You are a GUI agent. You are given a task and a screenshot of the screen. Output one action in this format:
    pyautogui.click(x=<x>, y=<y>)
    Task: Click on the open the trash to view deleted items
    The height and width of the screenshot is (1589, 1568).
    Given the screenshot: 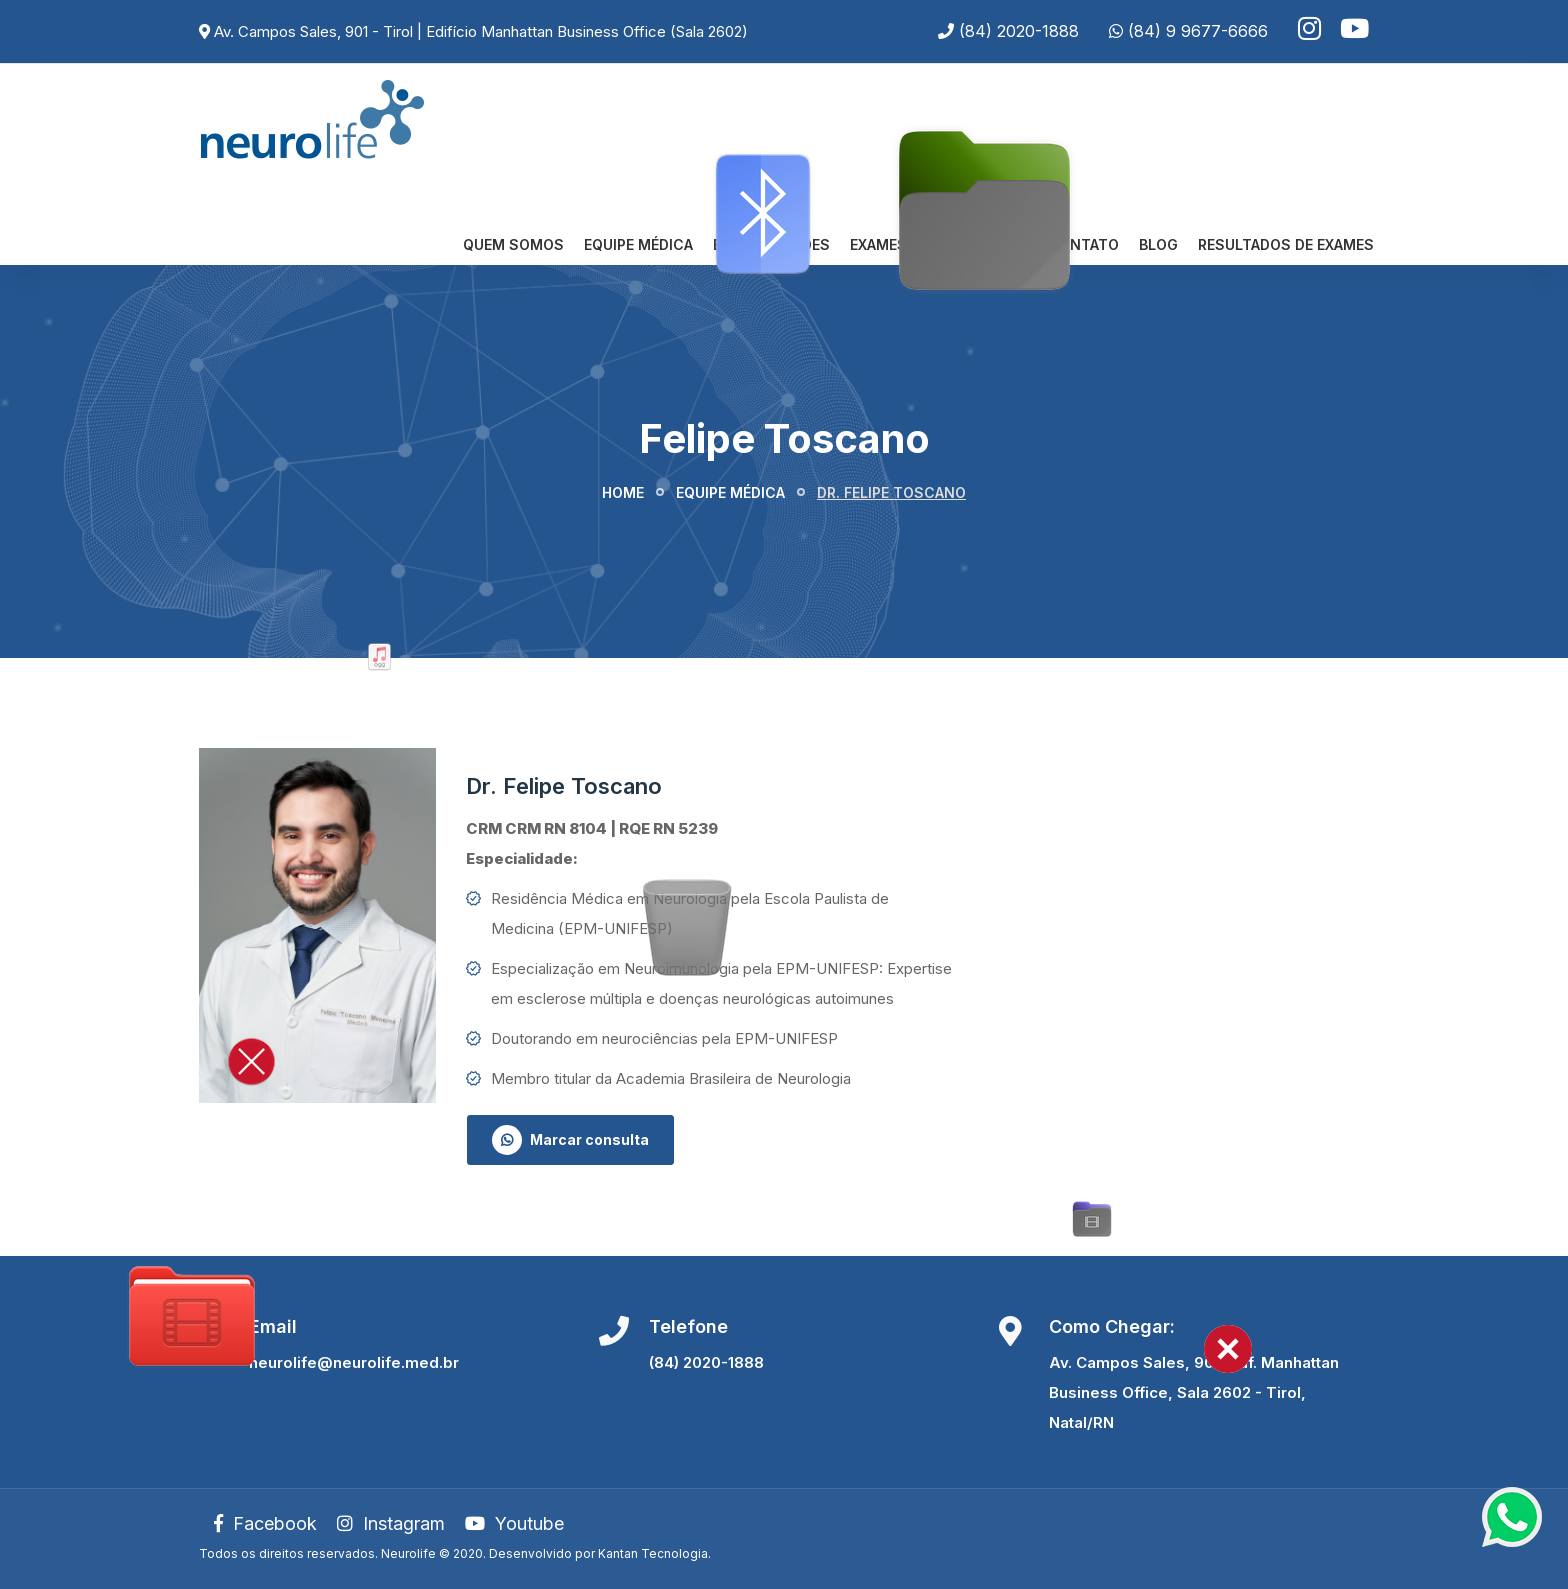 What is the action you would take?
    pyautogui.click(x=687, y=926)
    